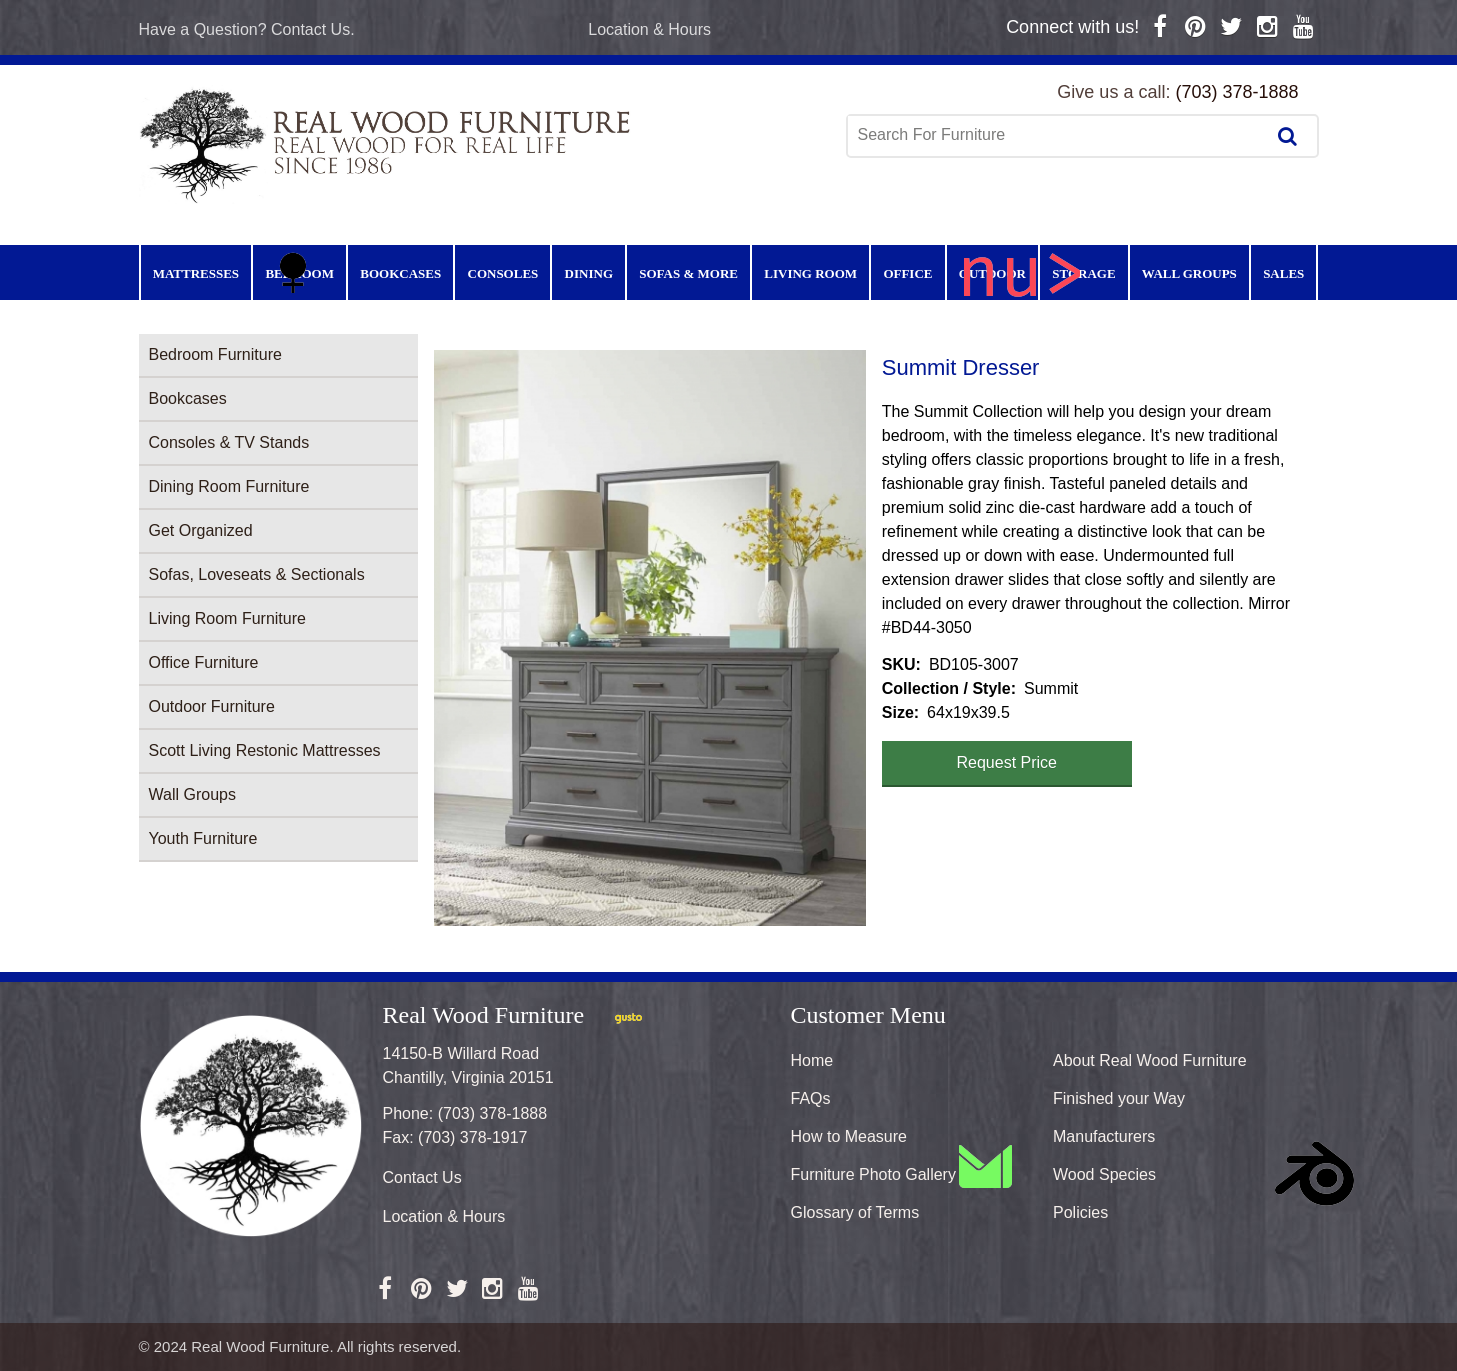  What do you see at coordinates (1314, 1173) in the screenshot?
I see `open blender 3d modeling software` at bounding box center [1314, 1173].